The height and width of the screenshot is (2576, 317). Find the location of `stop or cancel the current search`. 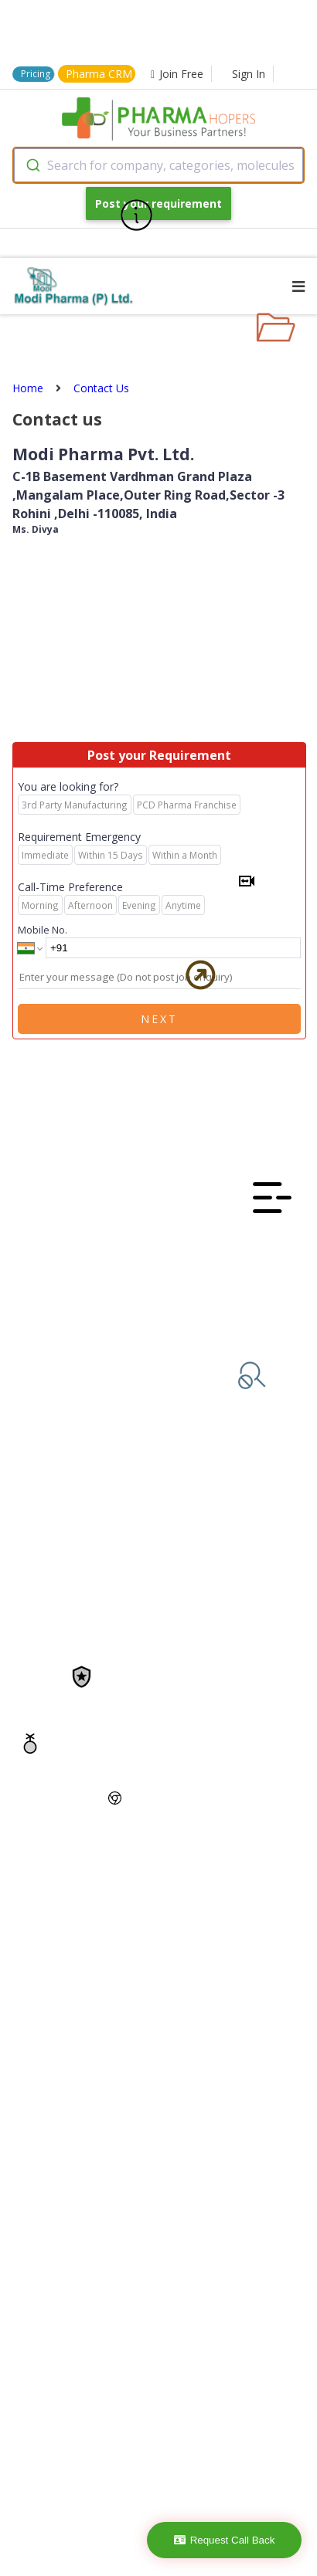

stop or cancel the current search is located at coordinates (253, 1374).